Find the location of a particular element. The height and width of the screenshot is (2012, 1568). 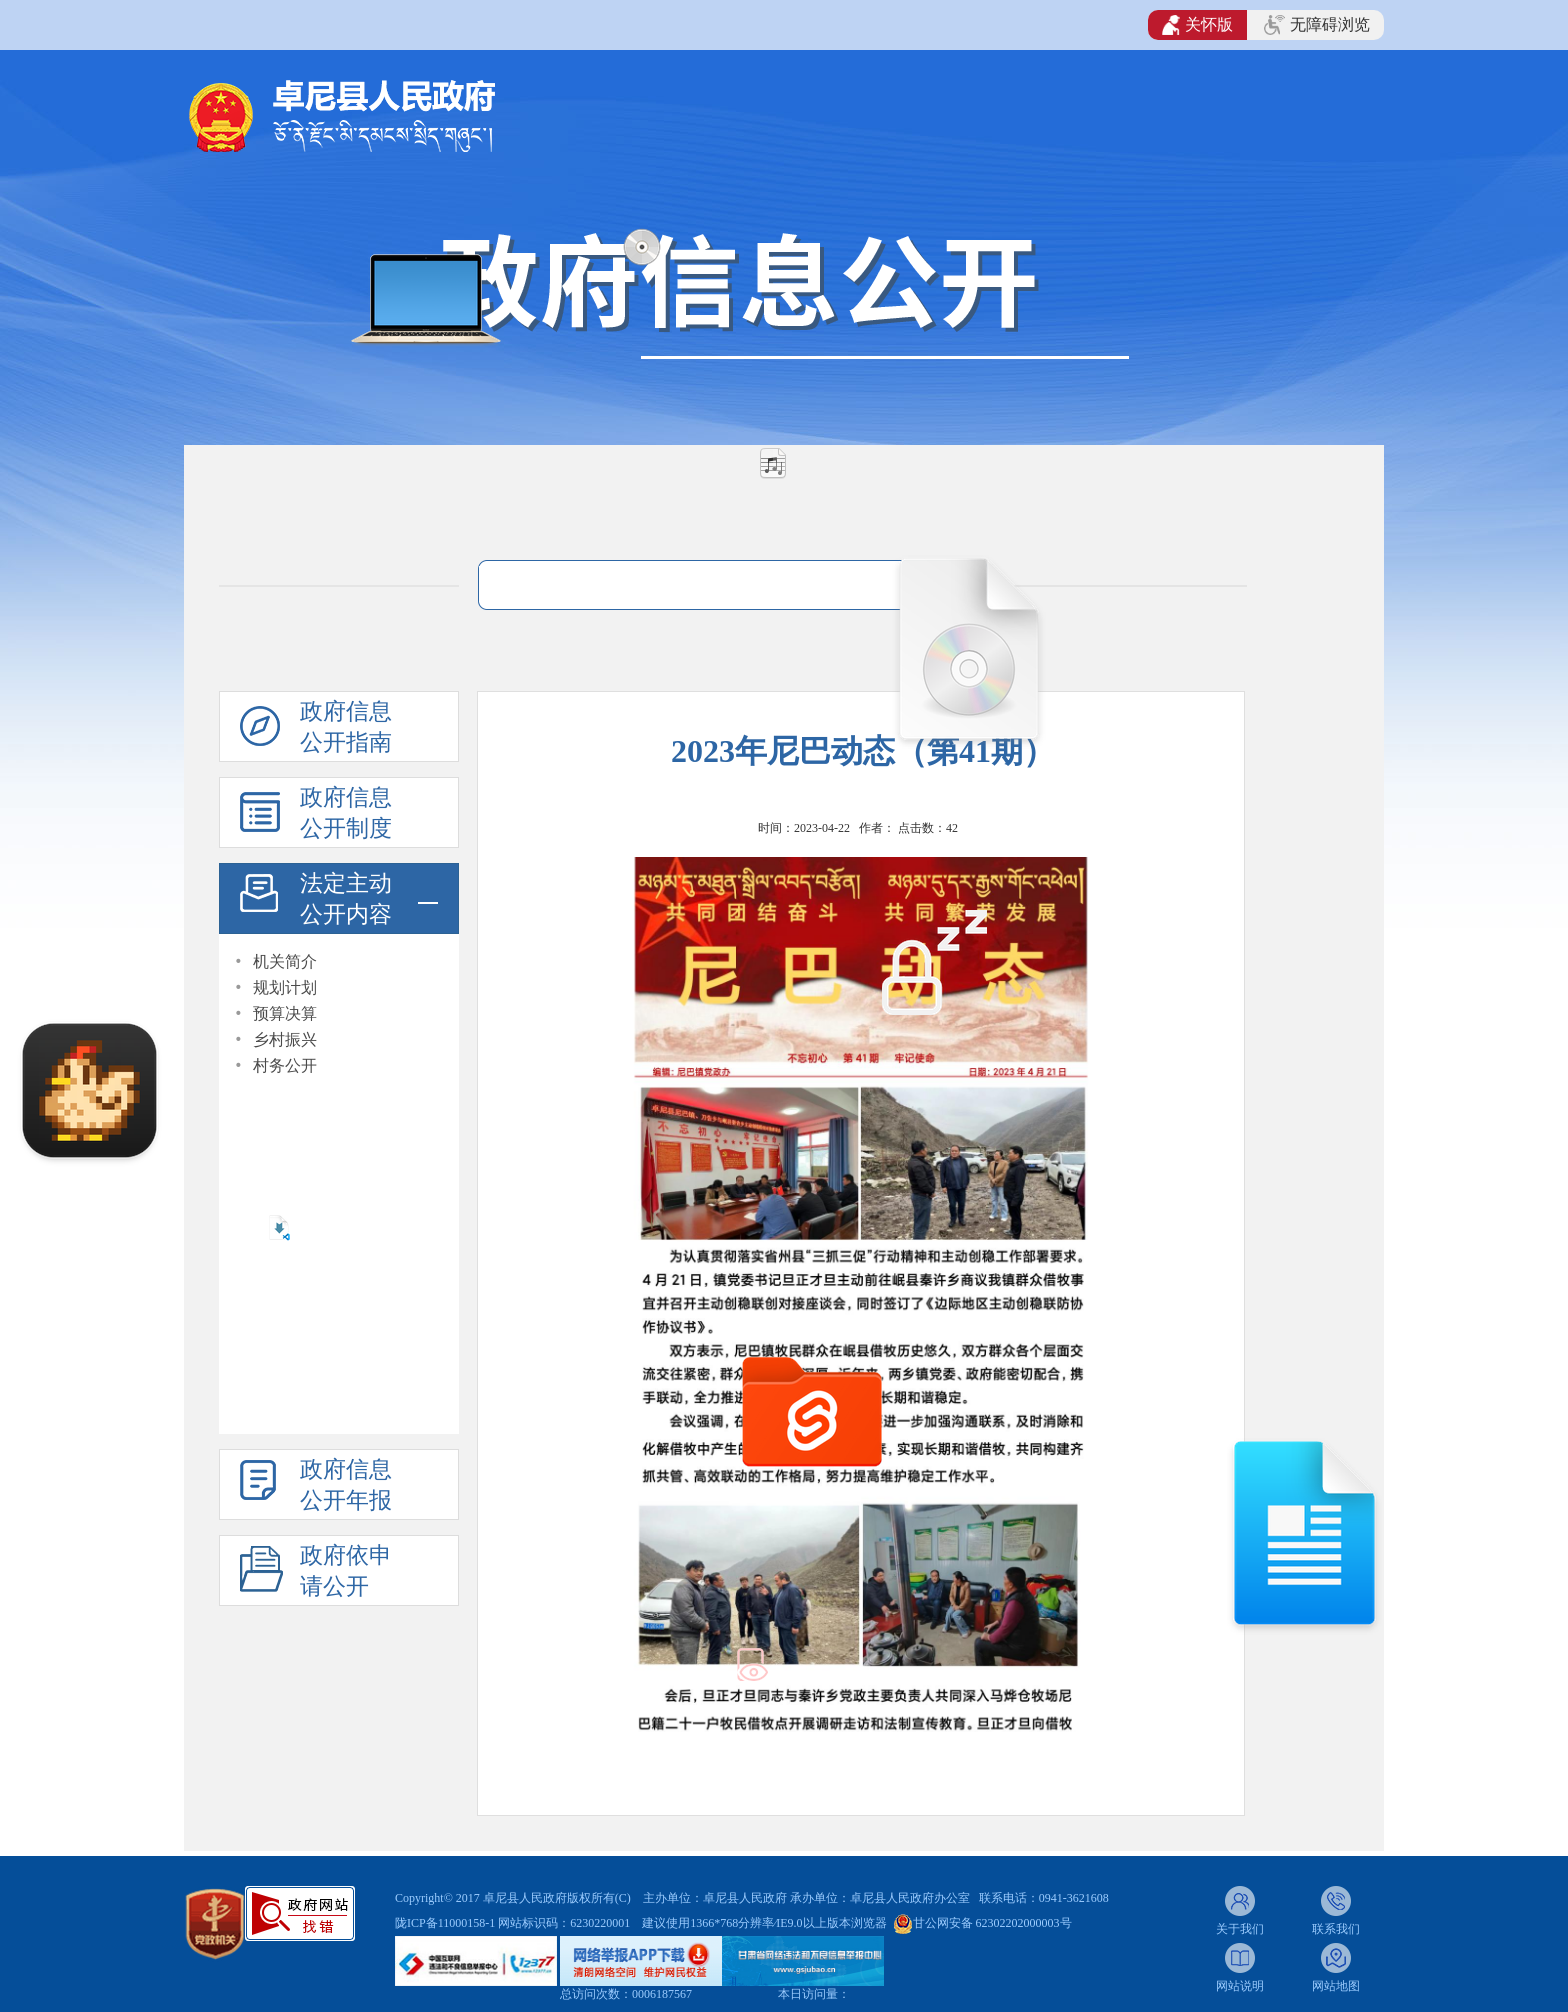

open or preview a markdown file is located at coordinates (279, 1228).